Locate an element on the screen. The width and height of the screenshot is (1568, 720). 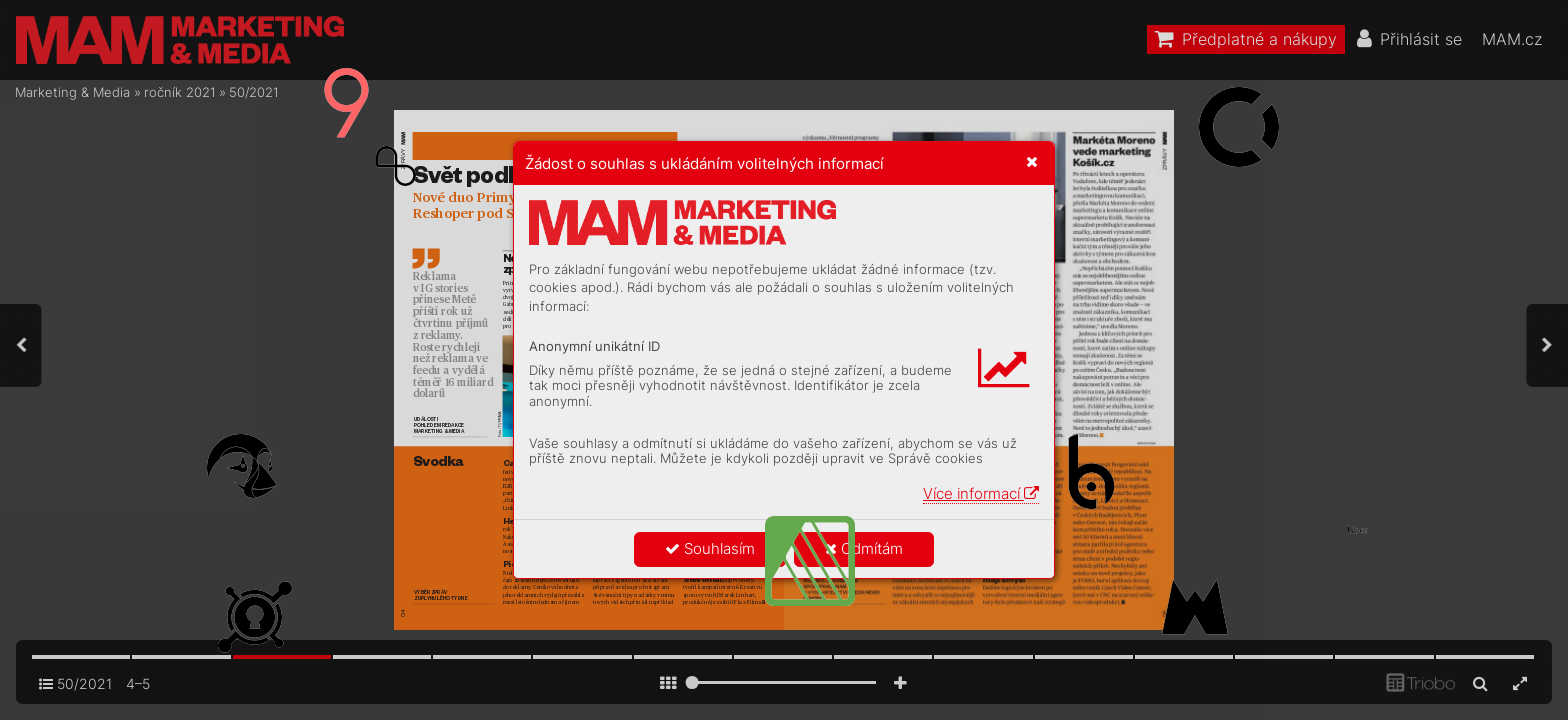
select number 9 from a list or keypad is located at coordinates (346, 103).